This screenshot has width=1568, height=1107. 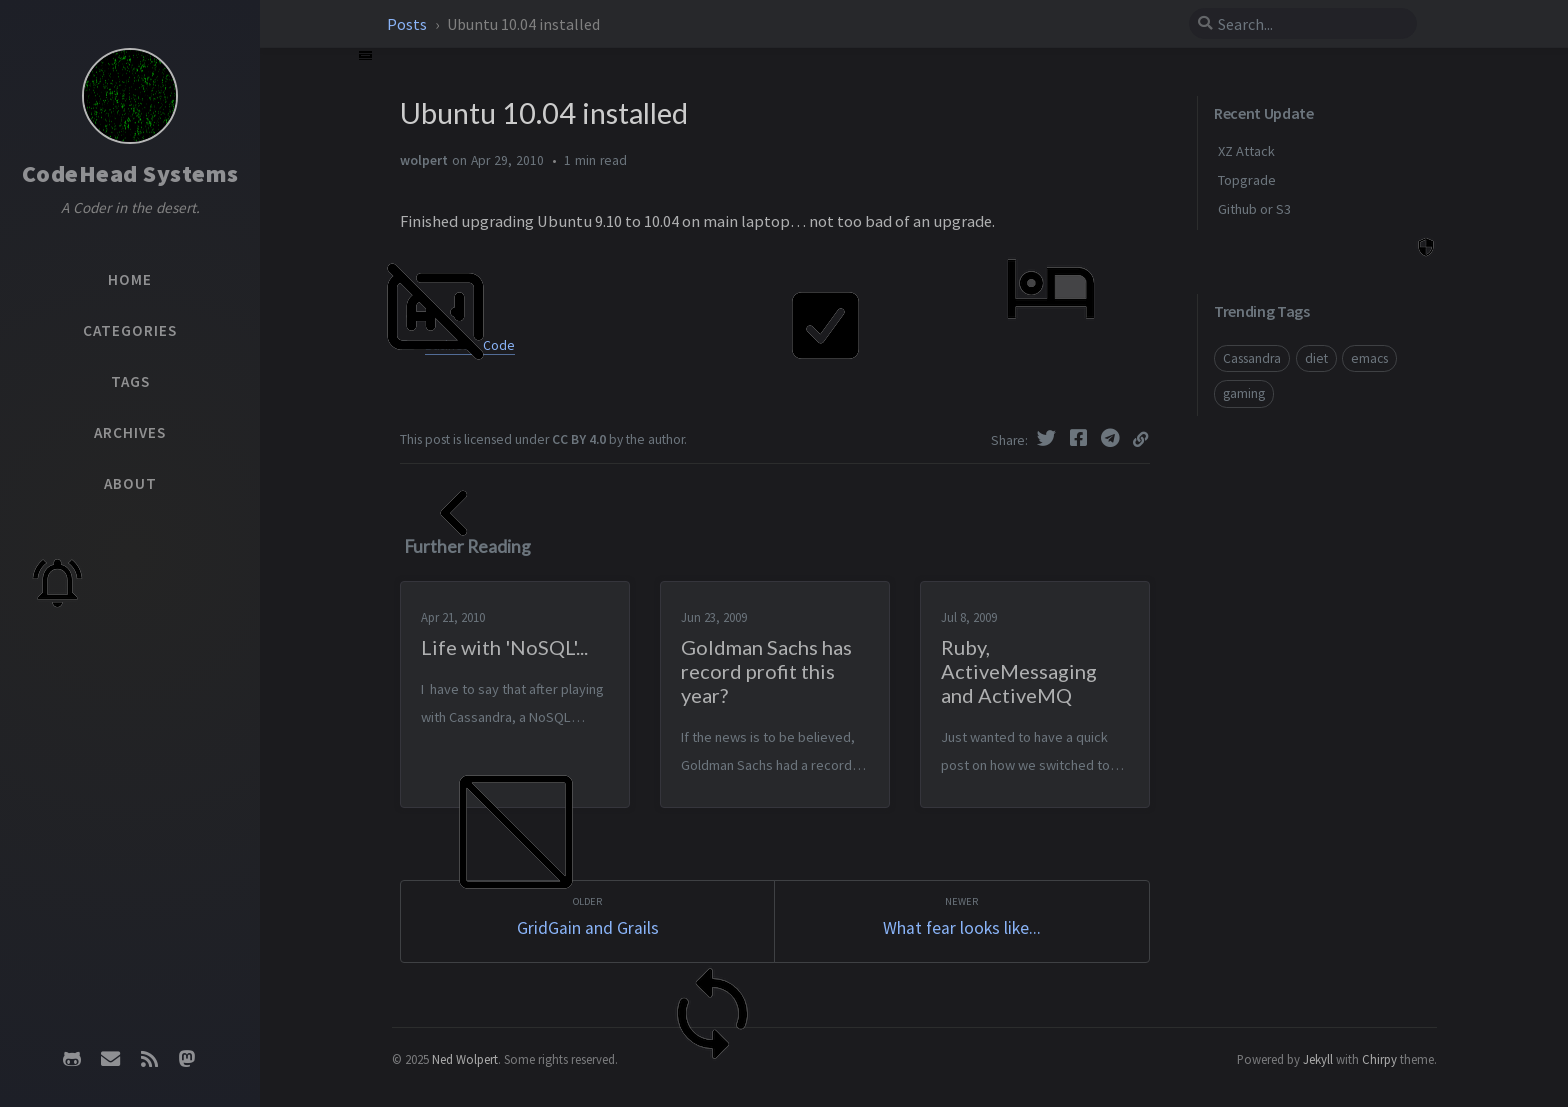 I want to click on find nearby hotels or accommodations, so click(x=1051, y=287).